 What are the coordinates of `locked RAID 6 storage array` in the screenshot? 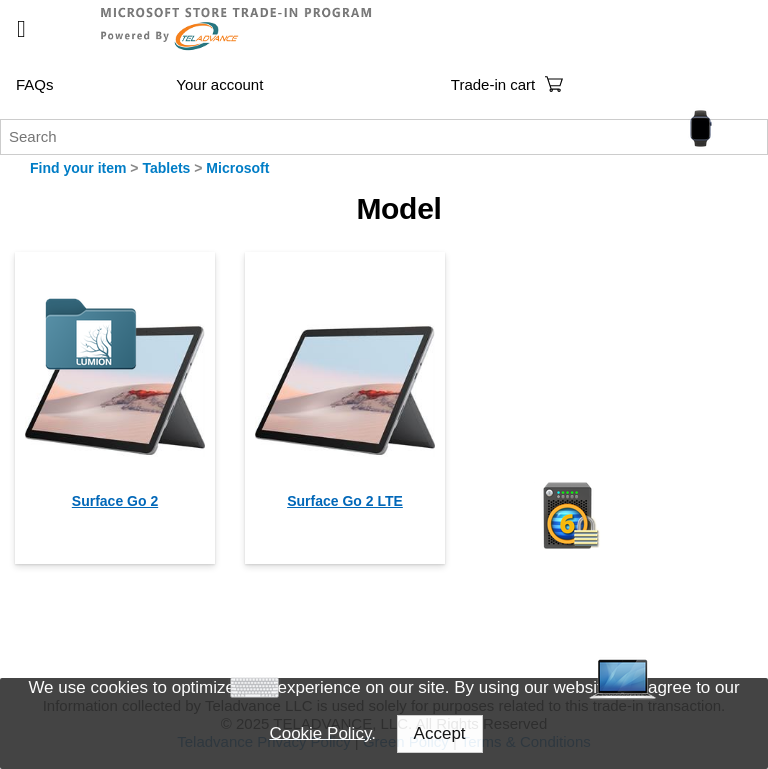 It's located at (567, 515).